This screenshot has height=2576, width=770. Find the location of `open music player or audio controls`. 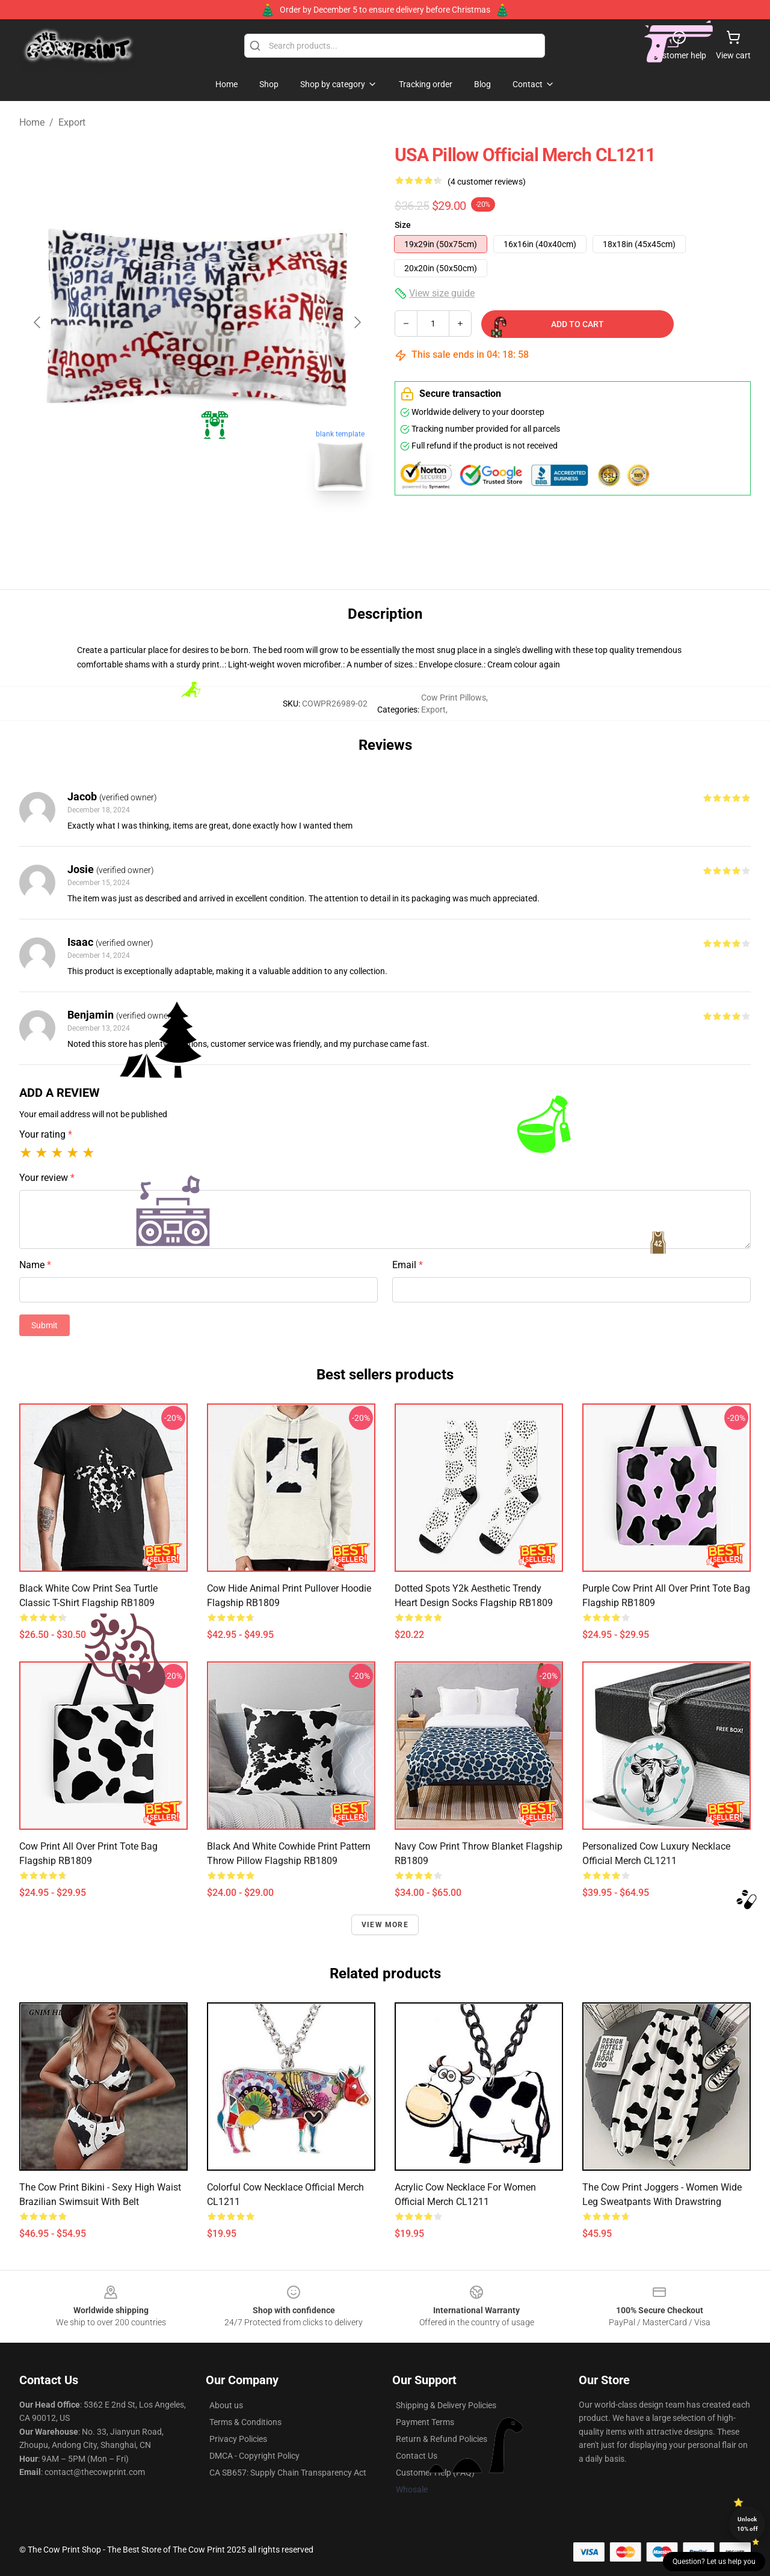

open music player or audio controls is located at coordinates (173, 1212).